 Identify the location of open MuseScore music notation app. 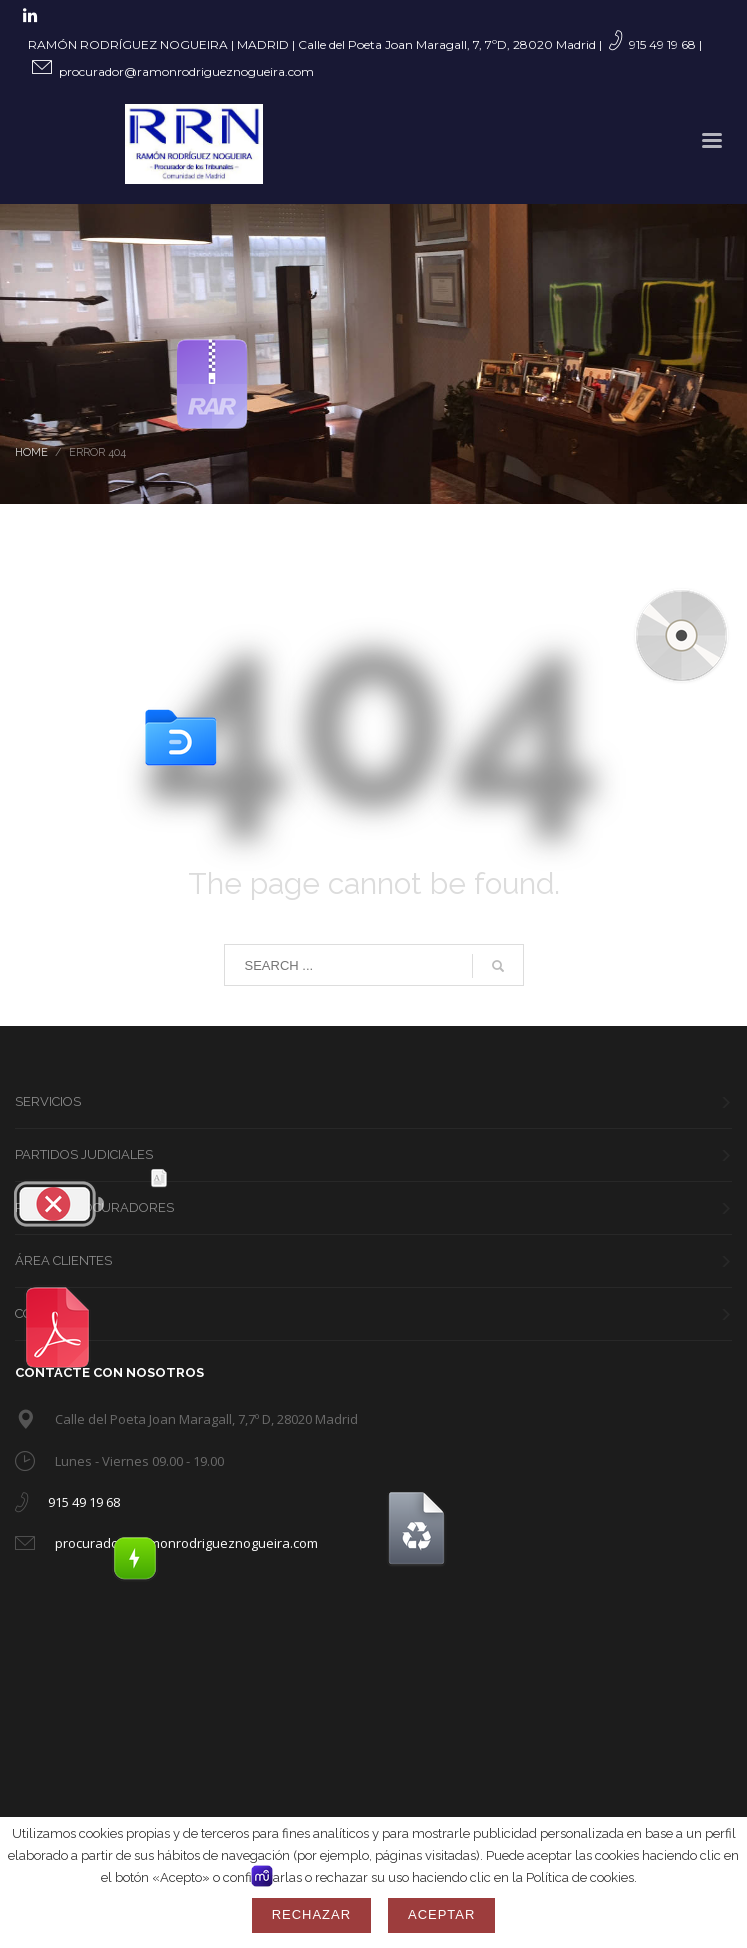
(262, 1876).